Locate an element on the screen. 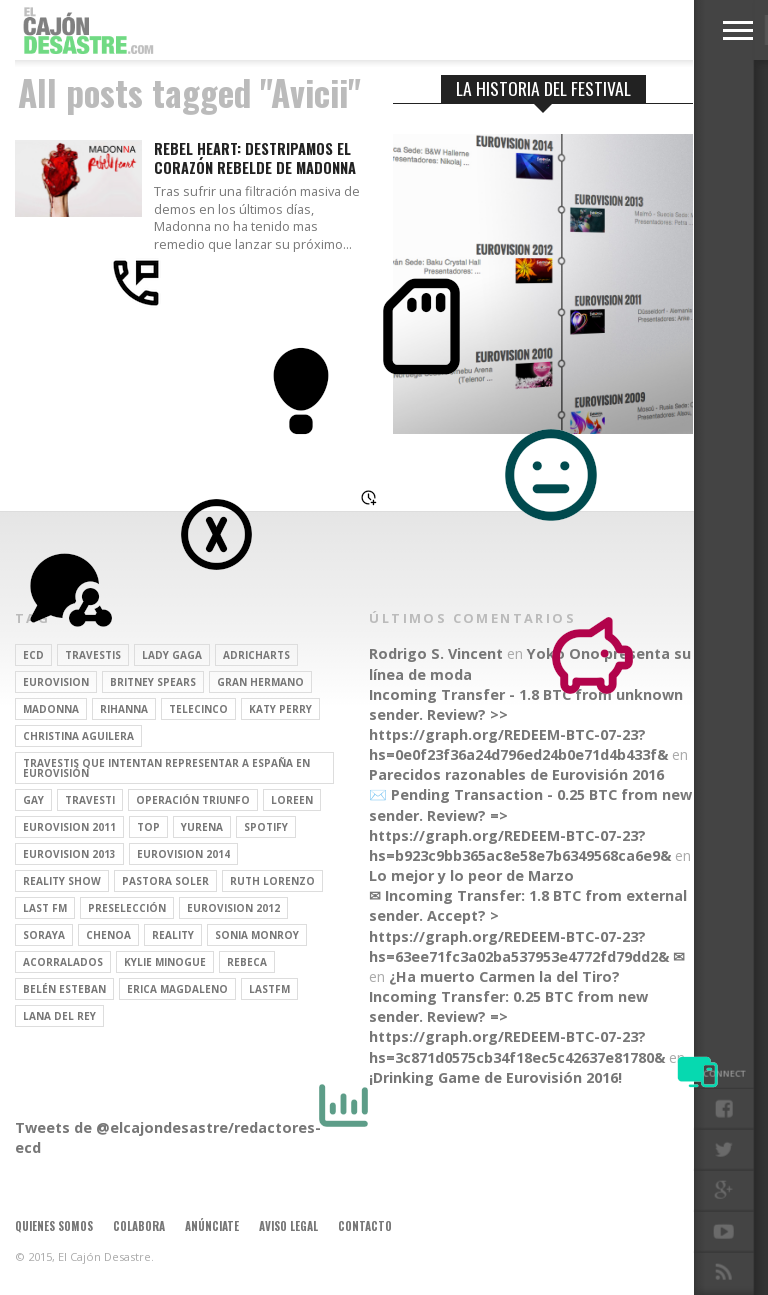 Image resolution: width=768 pixels, height=1295 pixels. view analytics or statistics is located at coordinates (343, 1105).